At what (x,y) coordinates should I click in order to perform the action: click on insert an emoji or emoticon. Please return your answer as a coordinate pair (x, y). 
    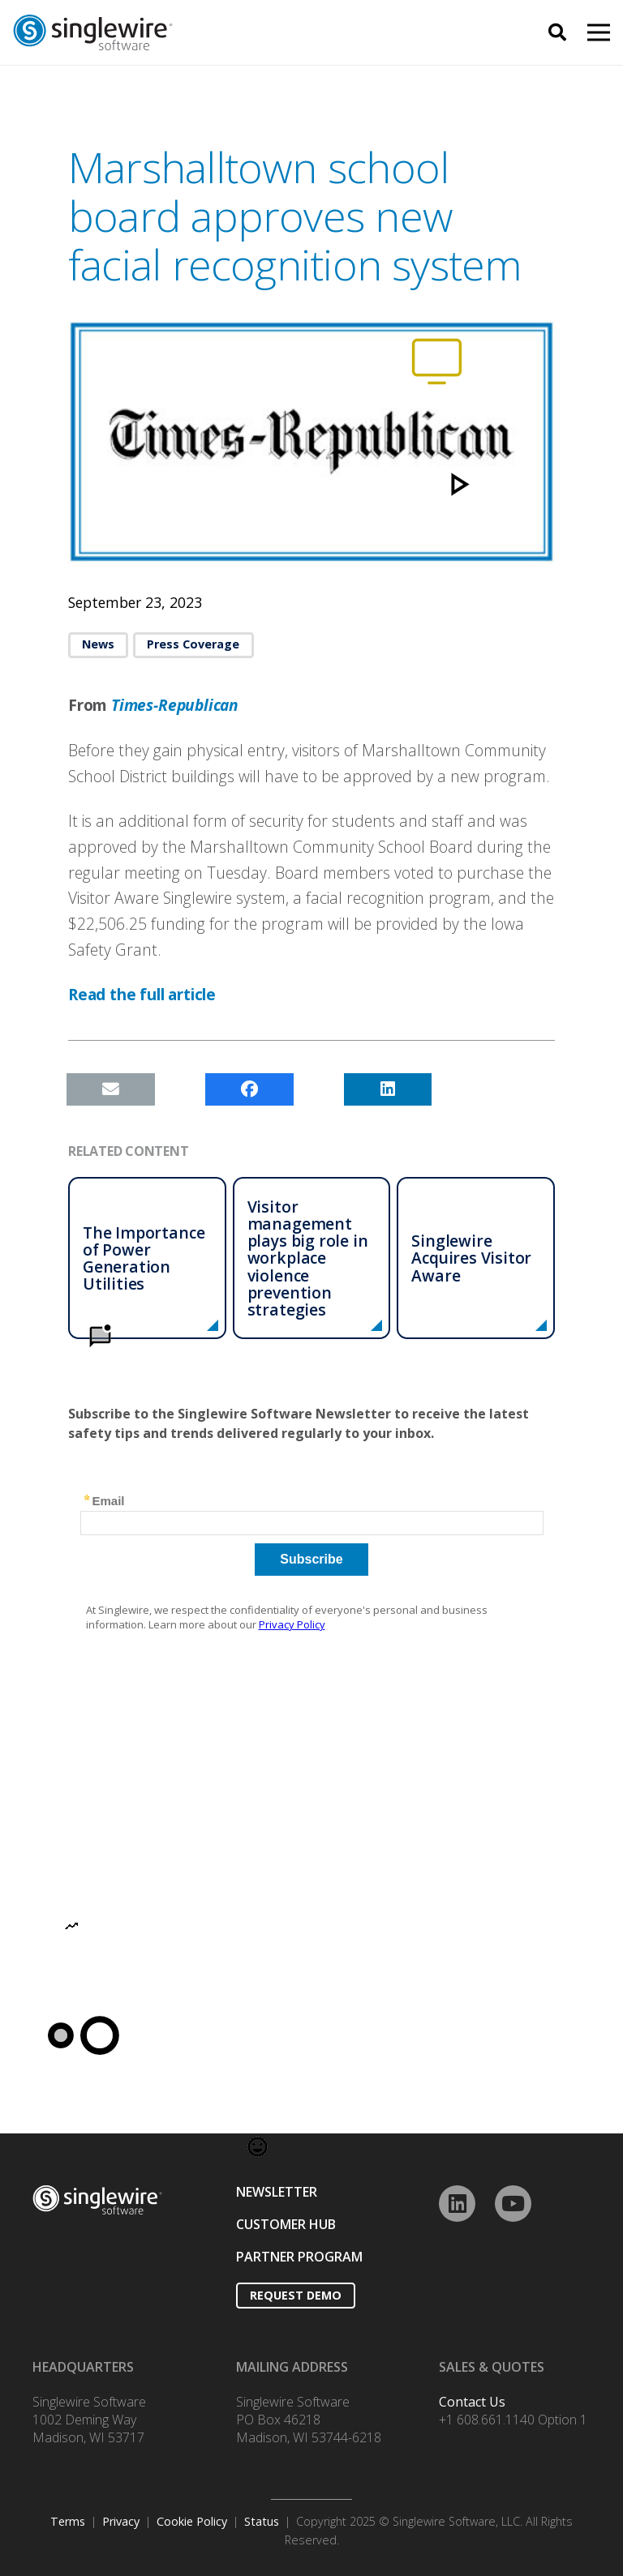
    Looking at the image, I should click on (257, 2146).